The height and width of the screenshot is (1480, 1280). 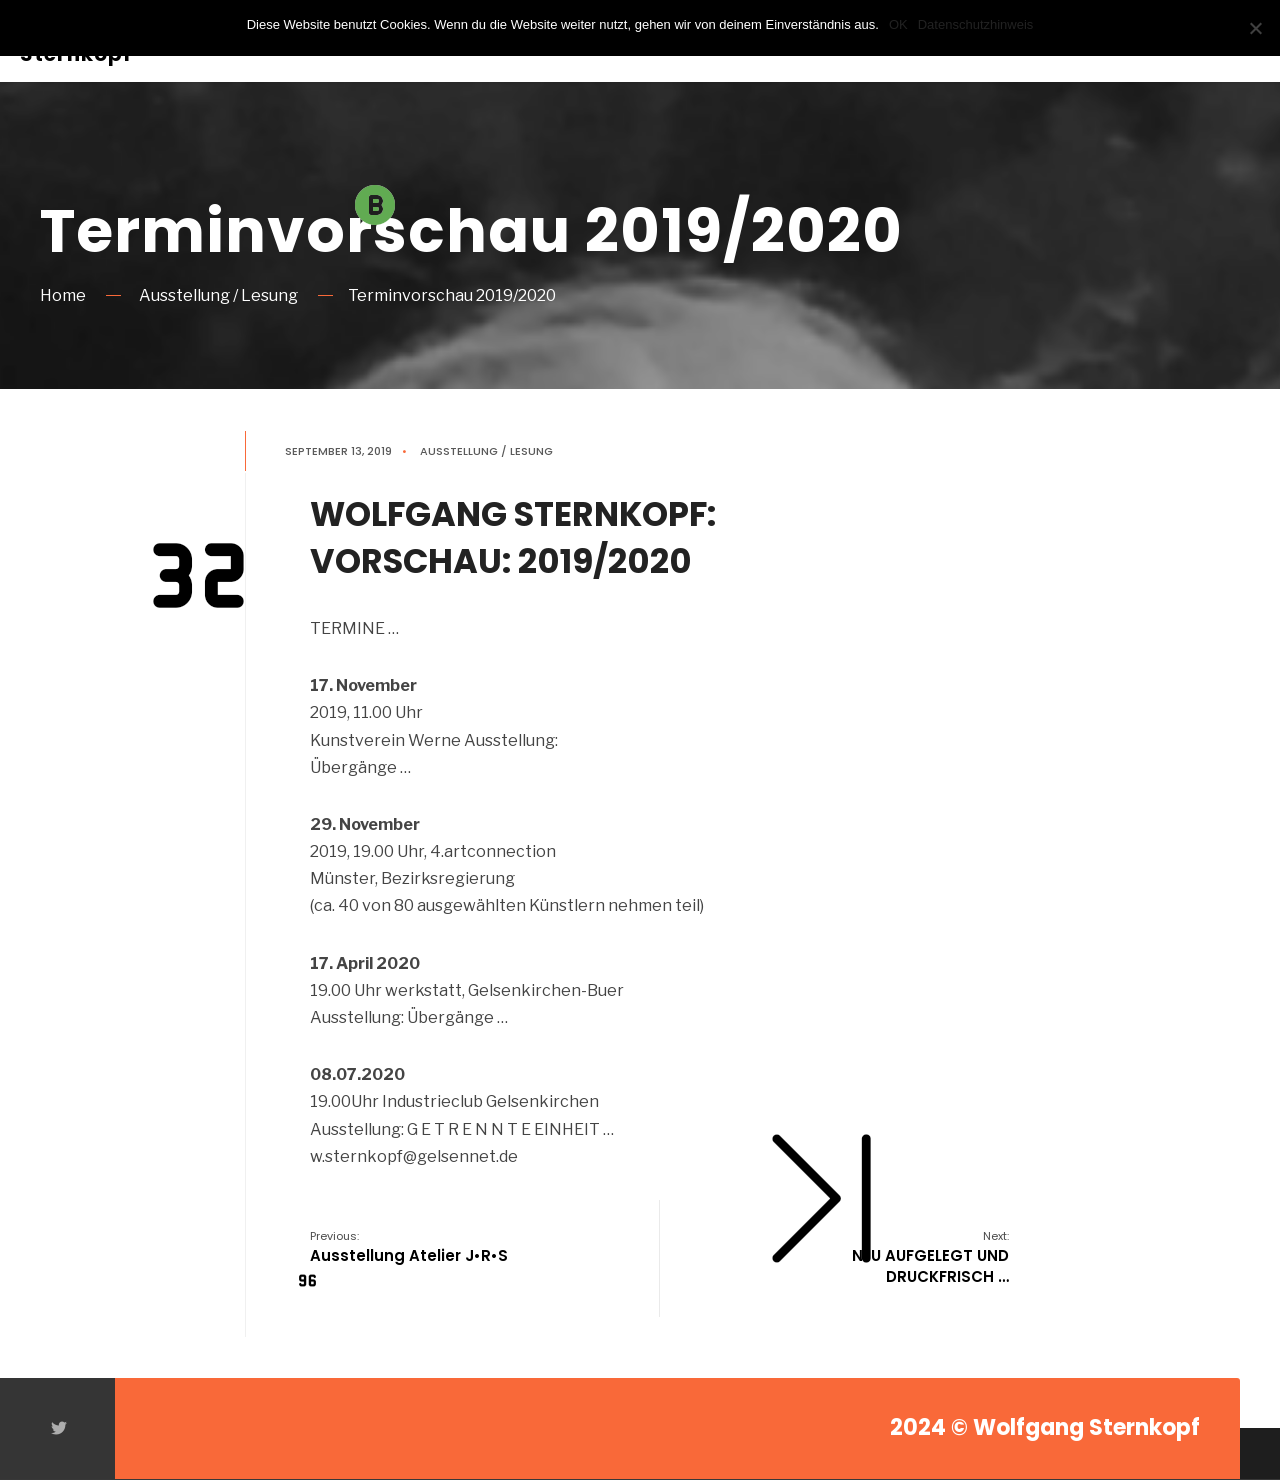 What do you see at coordinates (375, 205) in the screenshot?
I see `xbox controller B button indicator` at bounding box center [375, 205].